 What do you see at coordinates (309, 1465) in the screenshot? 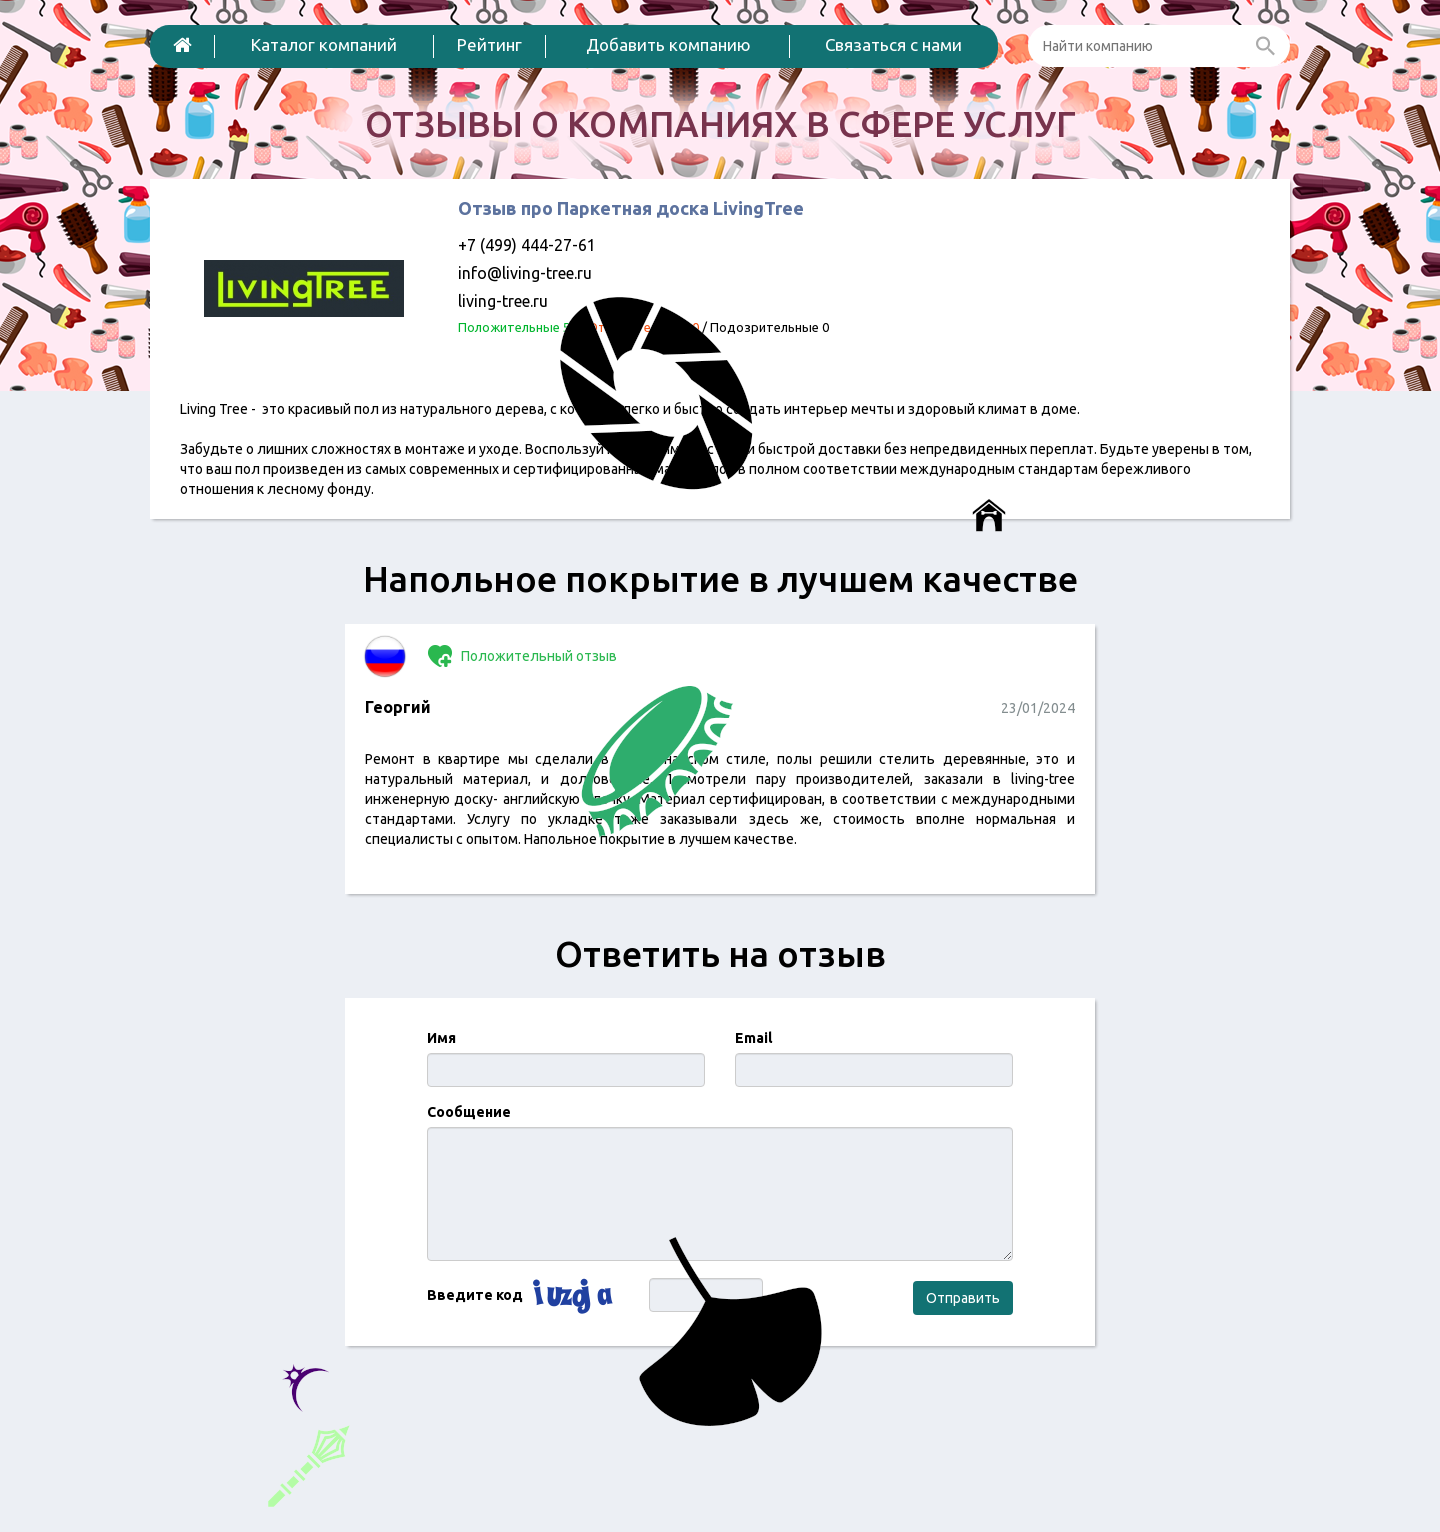
I see `select flanged mace as equipped weapon` at bounding box center [309, 1465].